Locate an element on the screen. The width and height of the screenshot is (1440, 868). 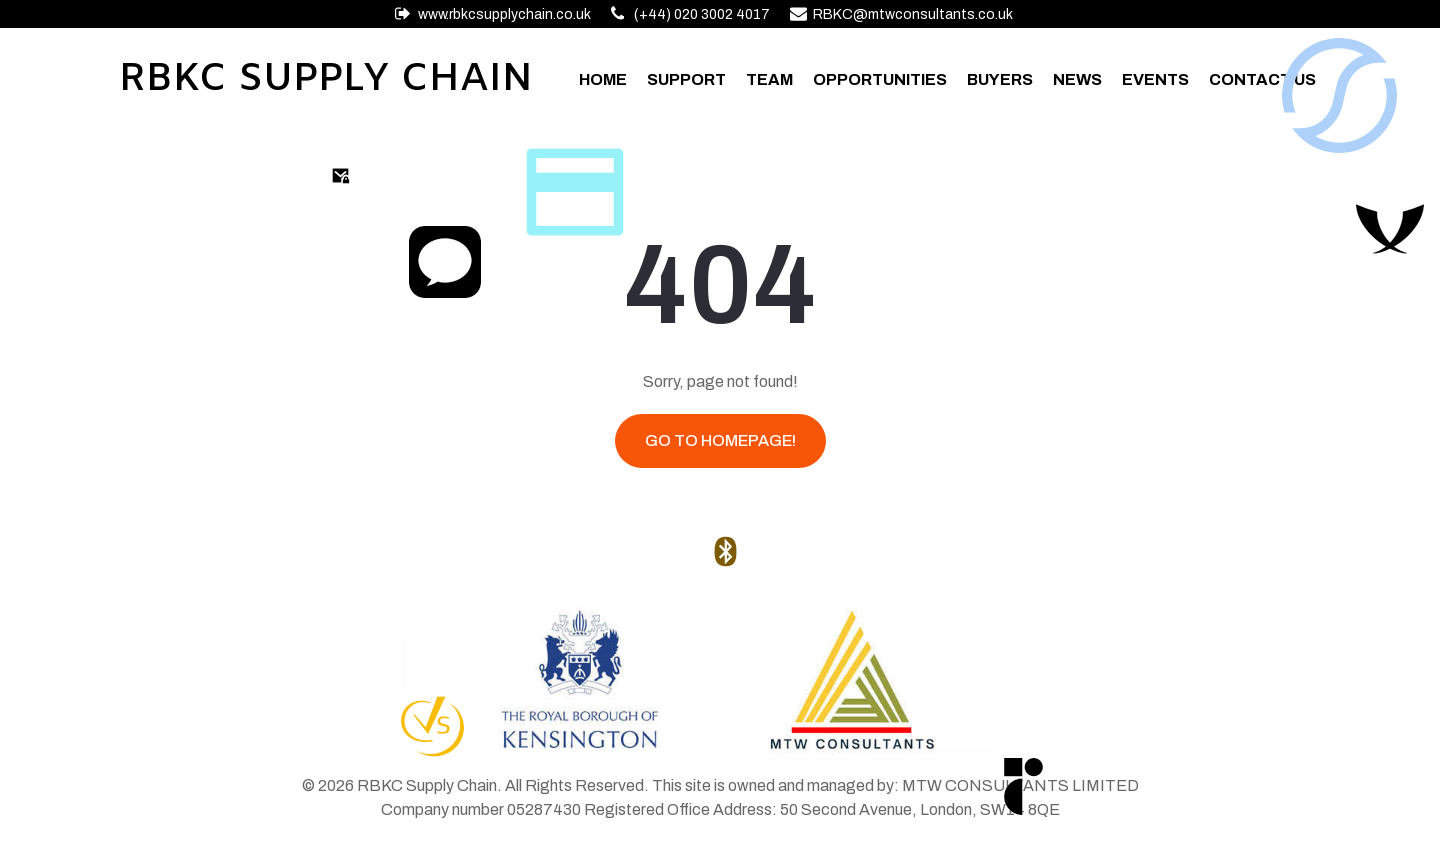
secure or encrypted email is located at coordinates (340, 175).